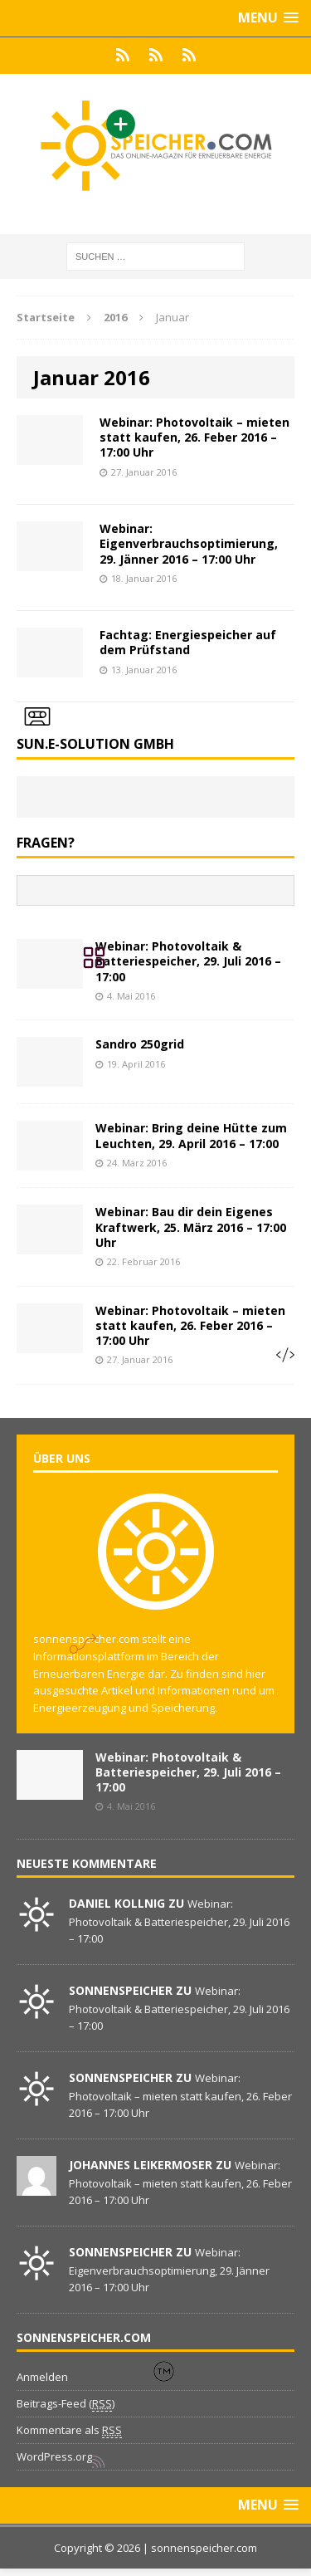  Describe the element at coordinates (285, 1355) in the screenshot. I see `view or edit source code` at that location.